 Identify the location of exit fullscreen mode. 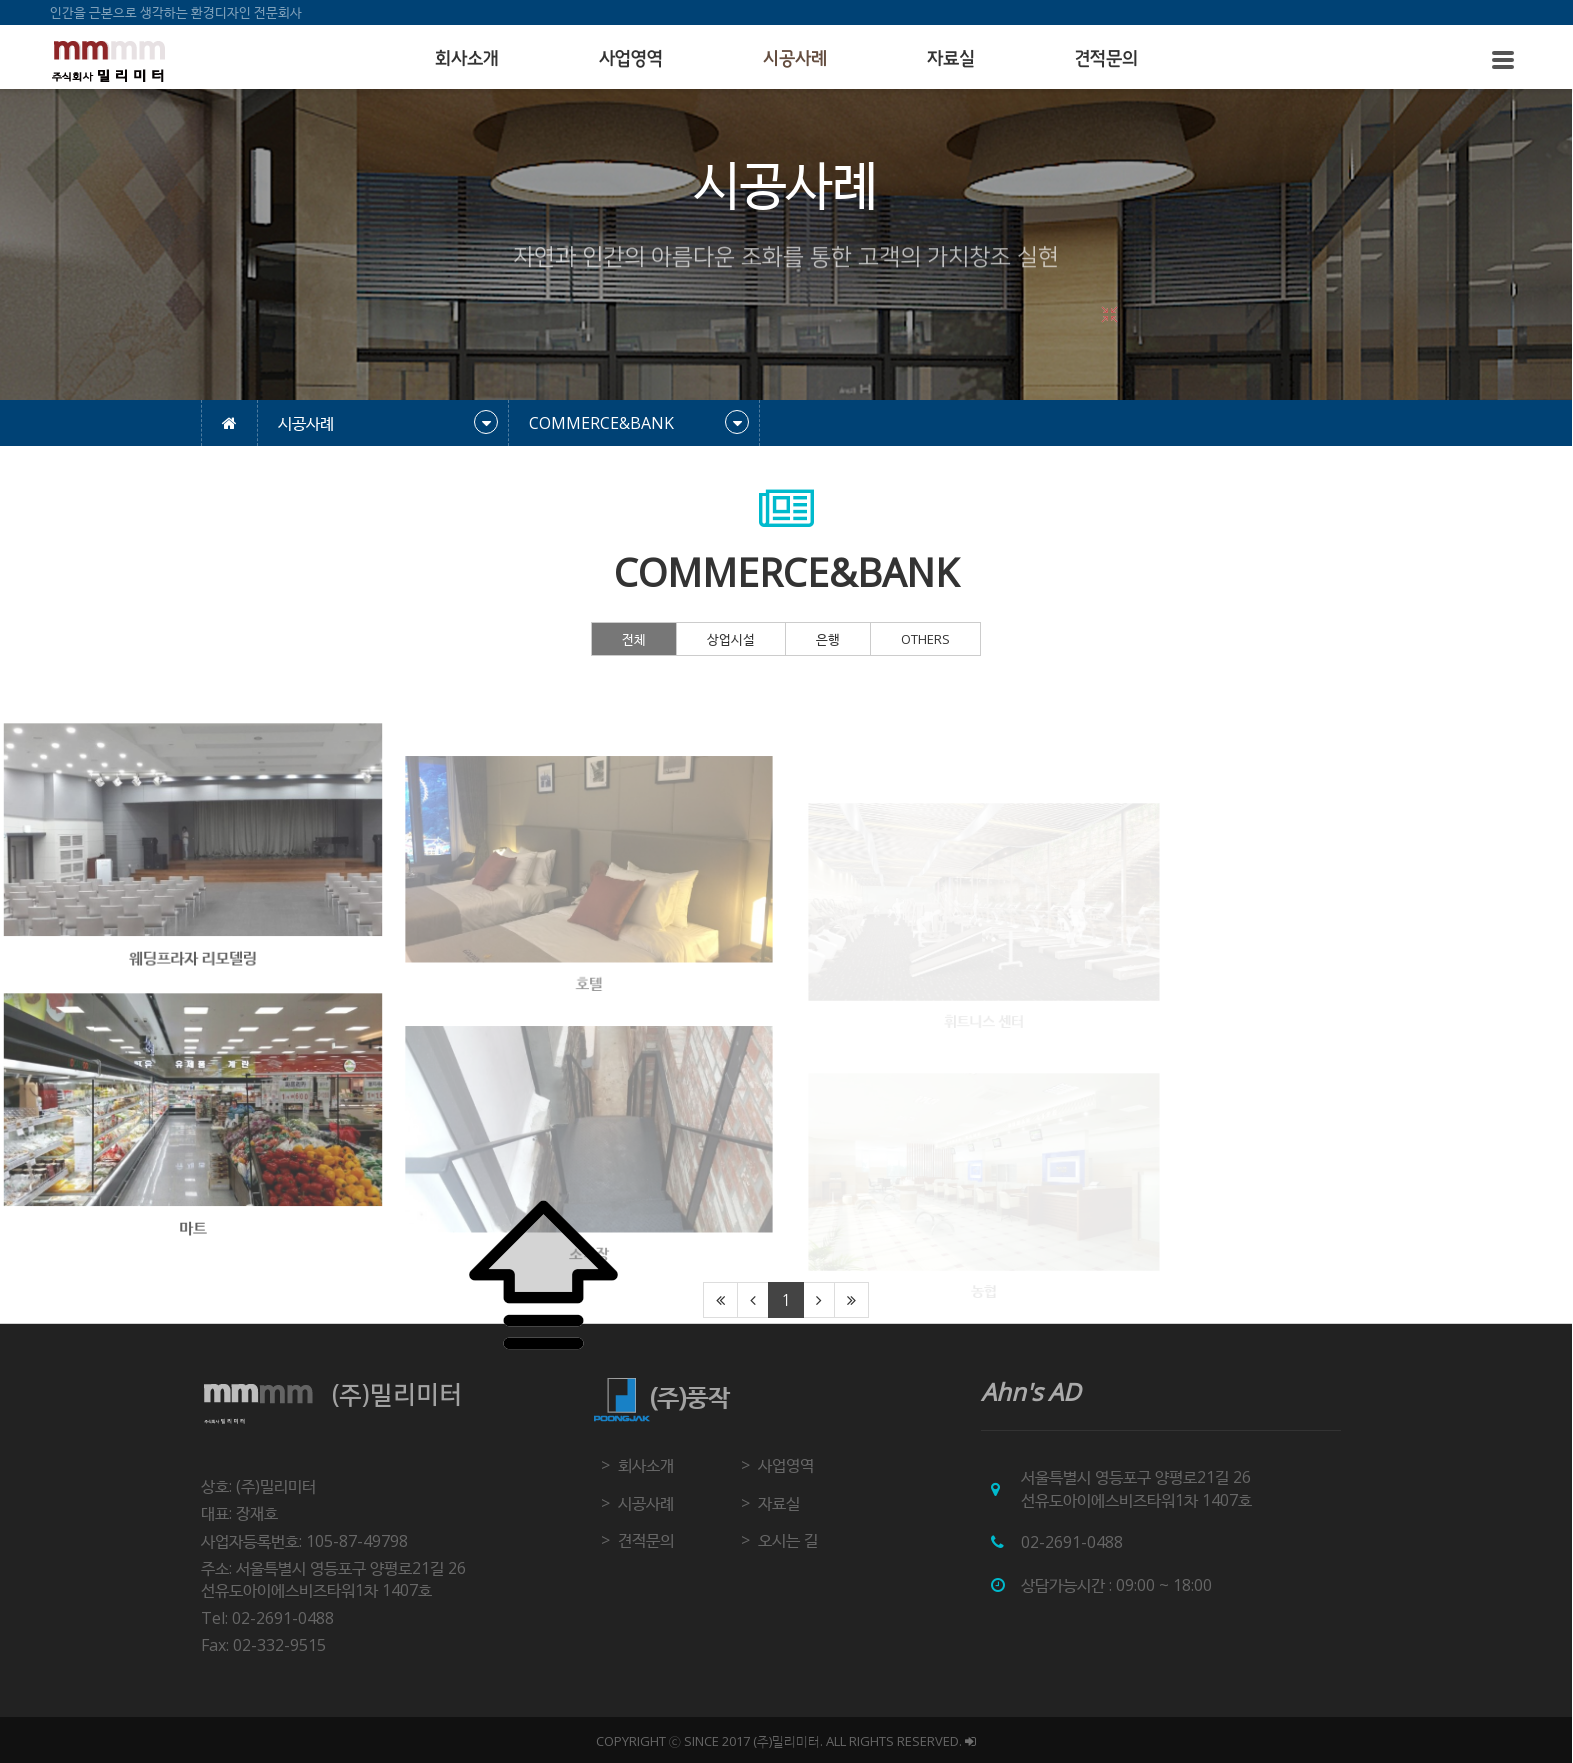
(1109, 314).